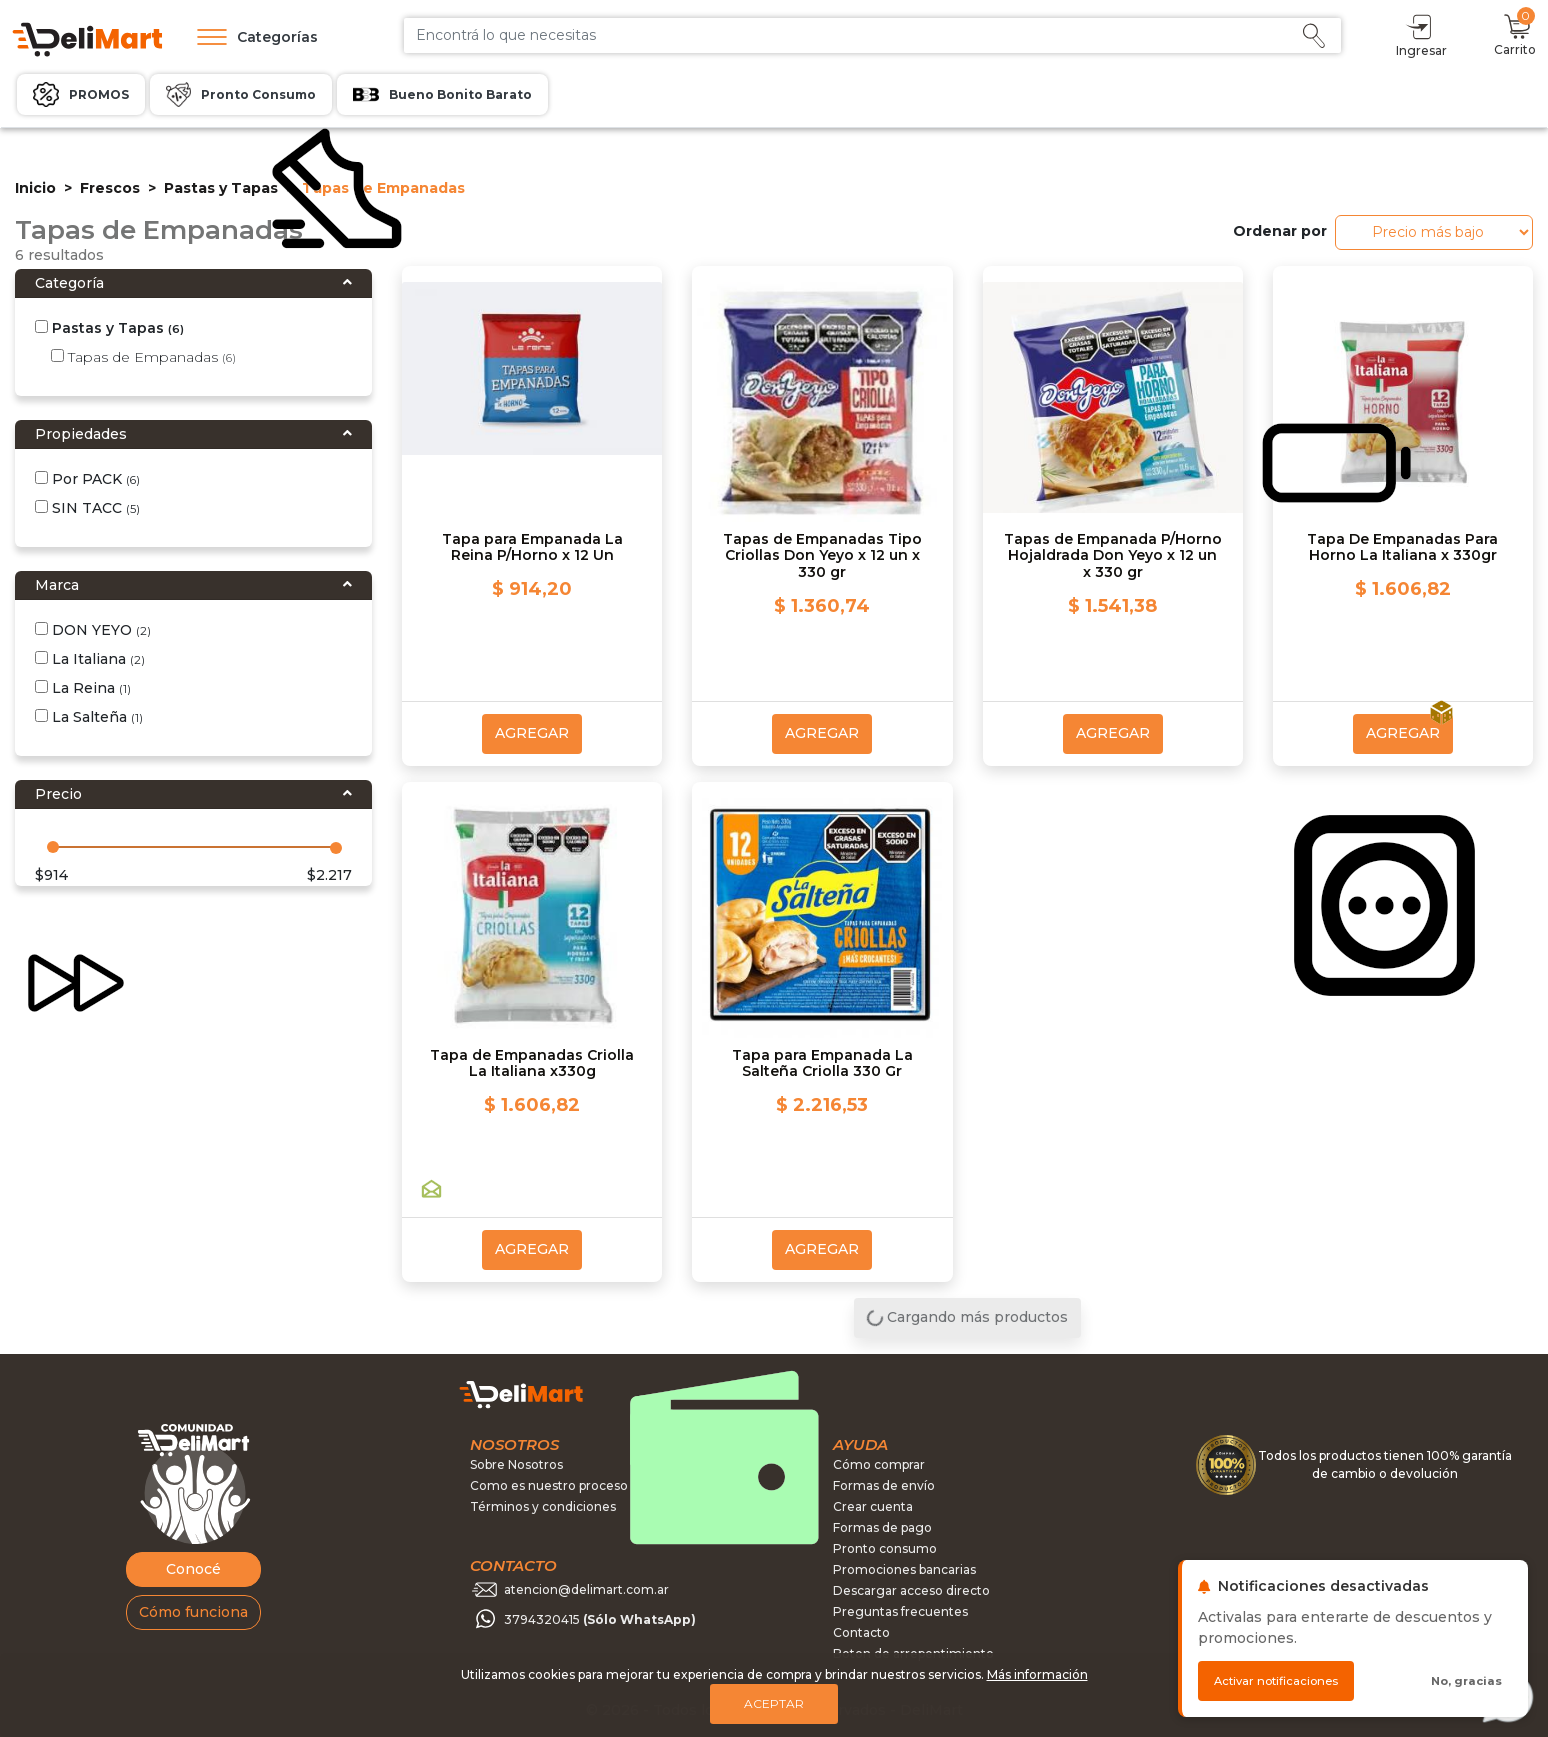  I want to click on access your wallet or payment methods, so click(724, 1463).